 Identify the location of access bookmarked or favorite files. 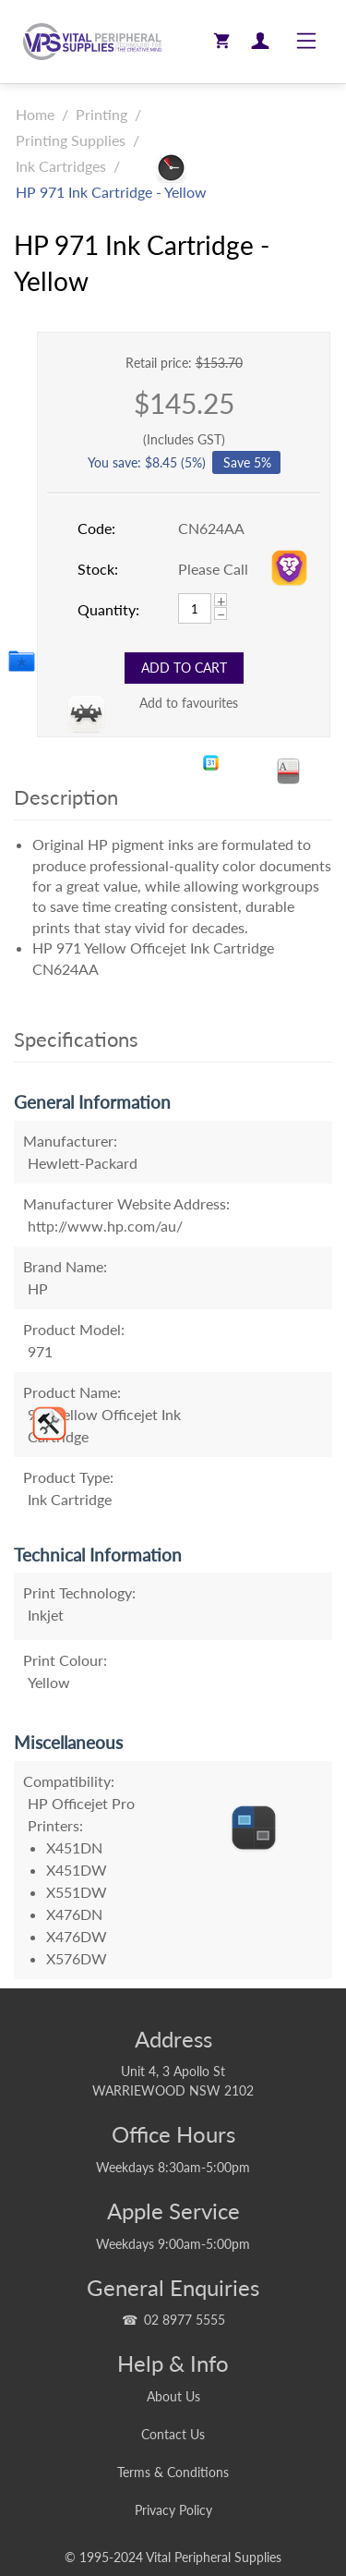
(21, 661).